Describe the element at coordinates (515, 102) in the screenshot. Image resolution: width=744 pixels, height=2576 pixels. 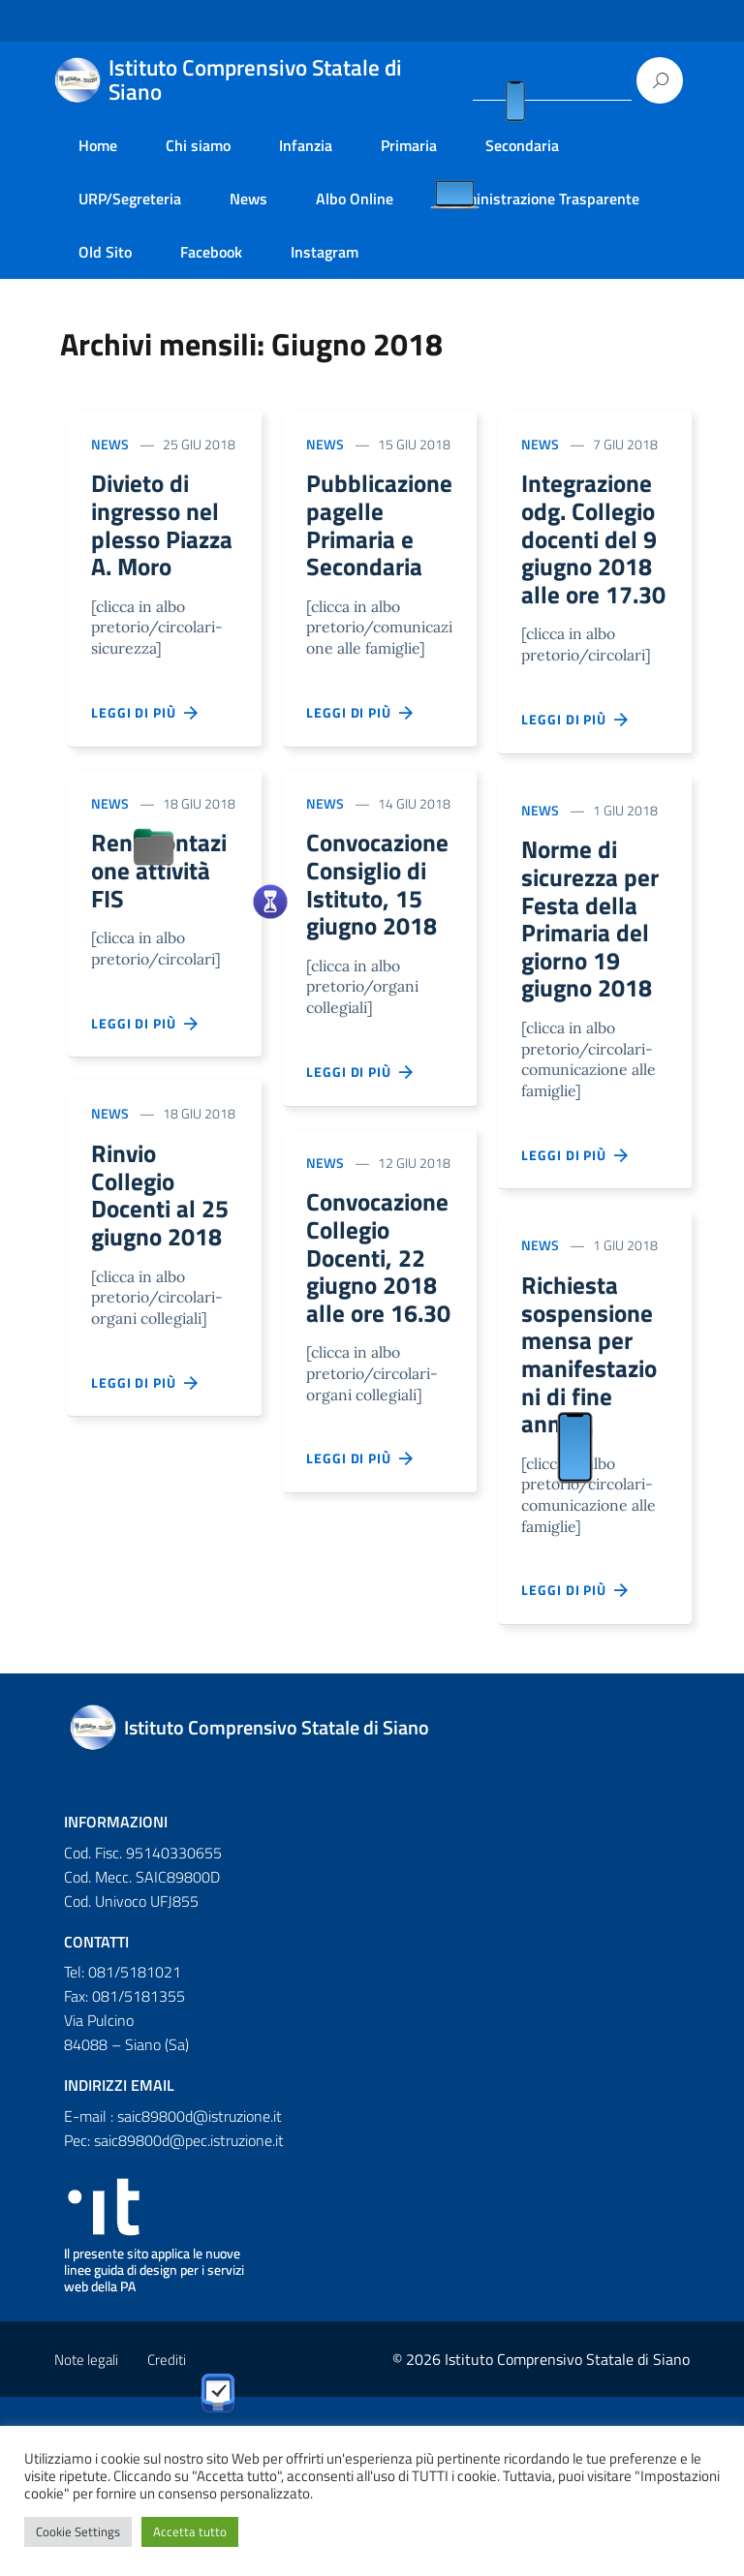
I see `iPhone 12 Pro device icon` at that location.